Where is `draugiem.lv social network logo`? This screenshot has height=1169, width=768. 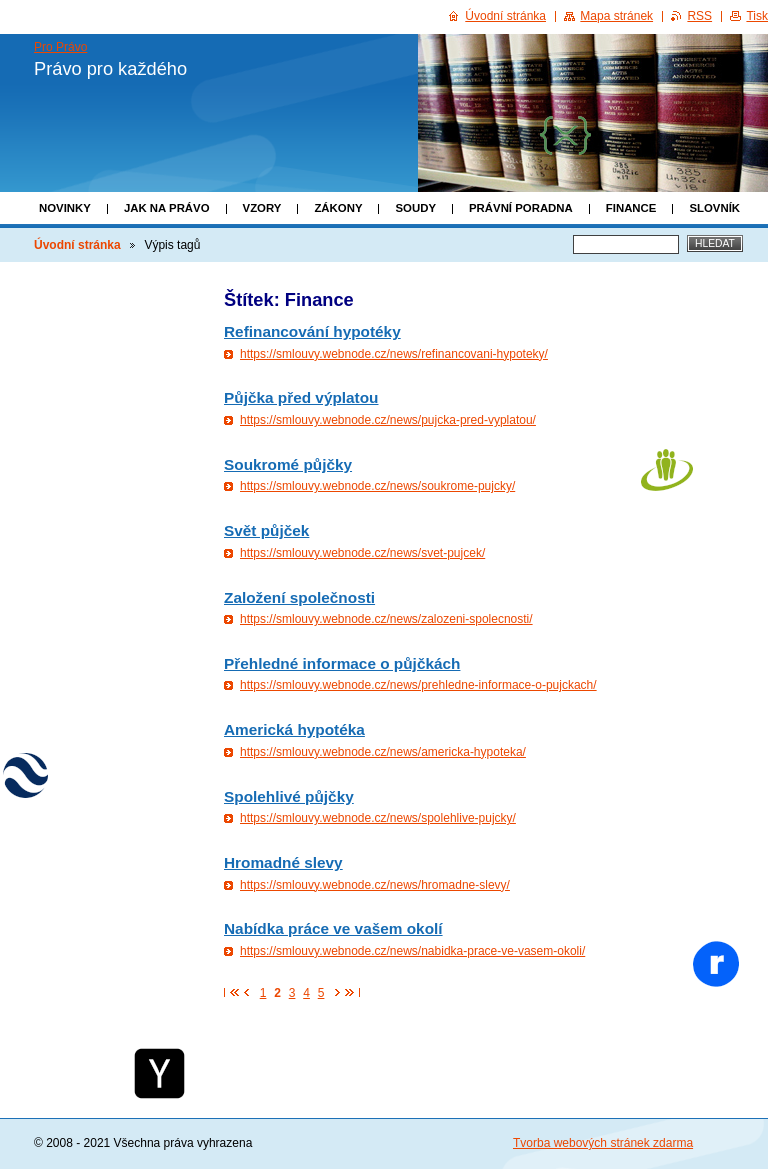
draugiem.lv social network logo is located at coordinates (667, 470).